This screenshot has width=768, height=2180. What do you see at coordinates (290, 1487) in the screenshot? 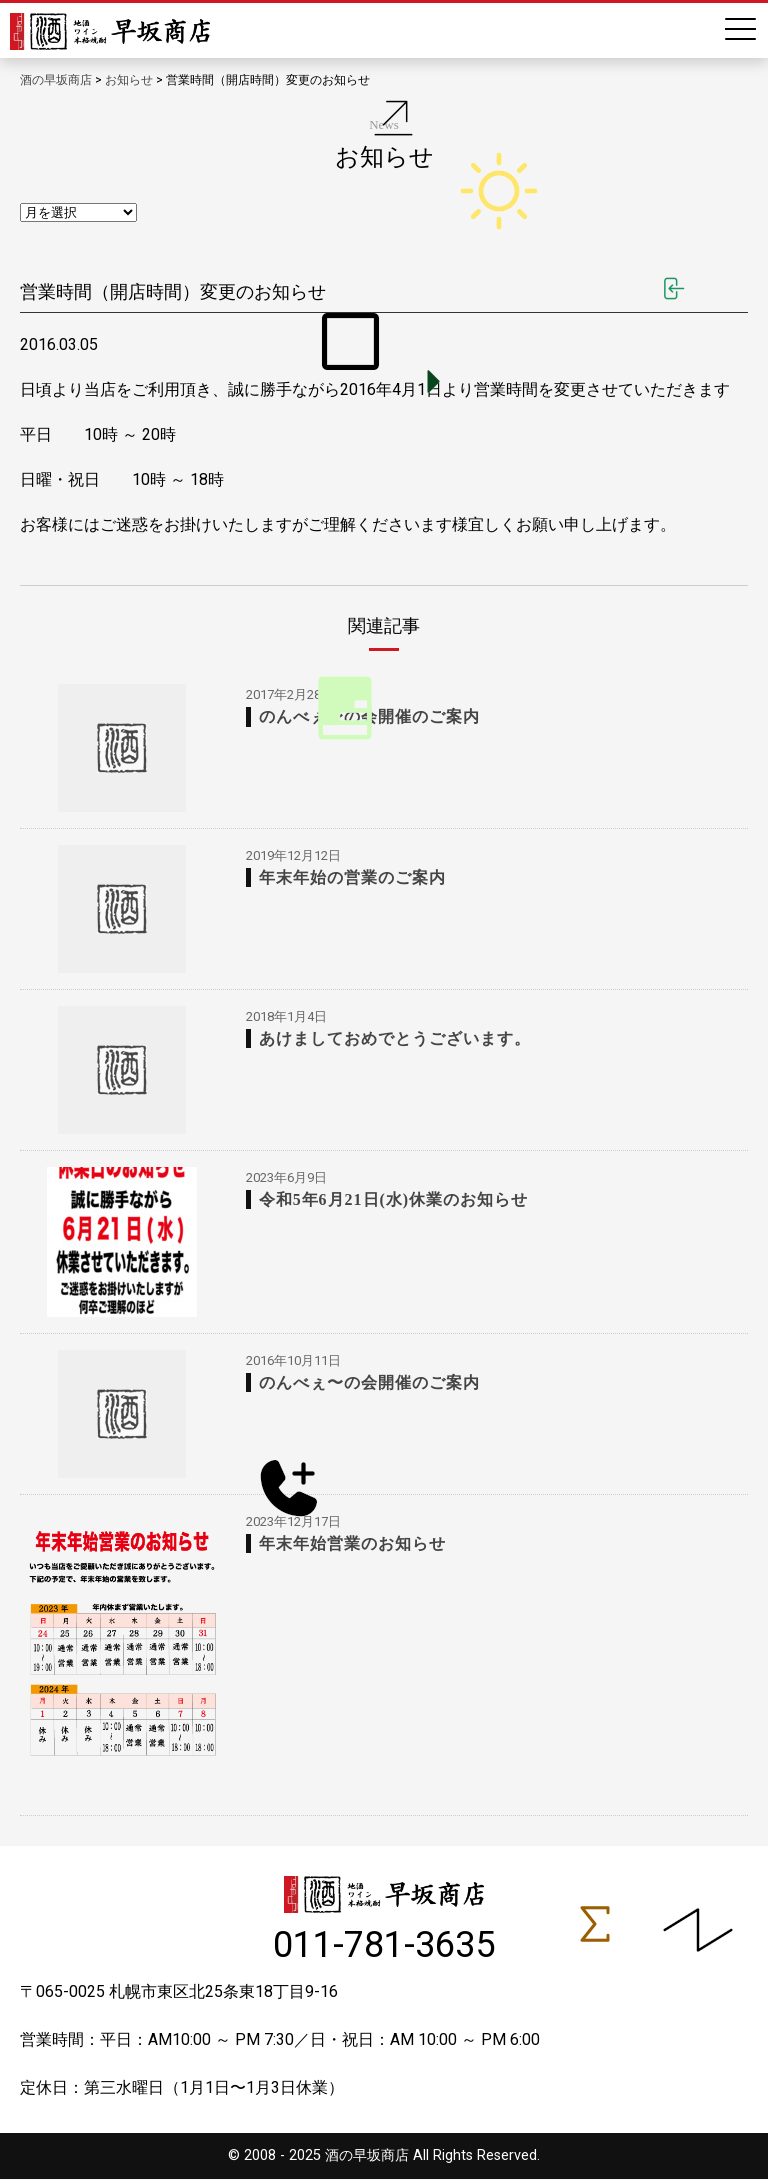
I see `add a new contact` at bounding box center [290, 1487].